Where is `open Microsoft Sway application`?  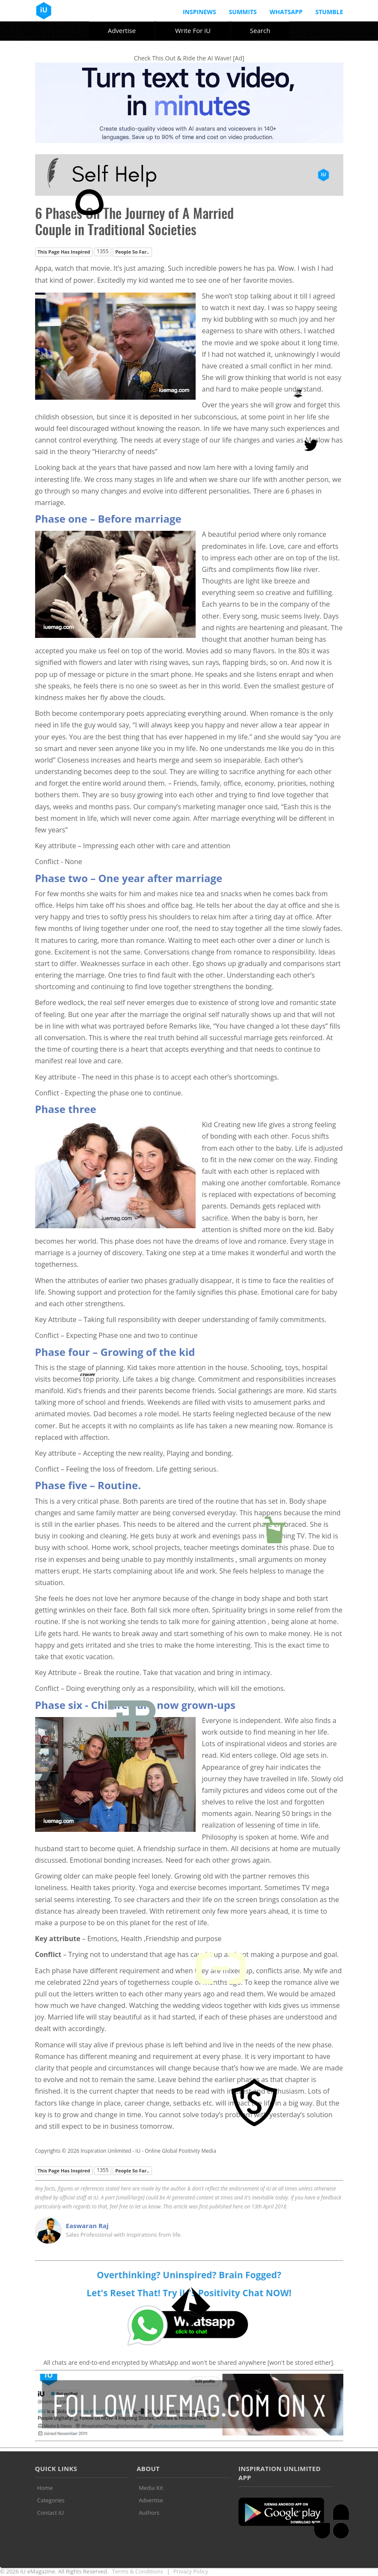
open Microsoft Sway application is located at coordinates (298, 394).